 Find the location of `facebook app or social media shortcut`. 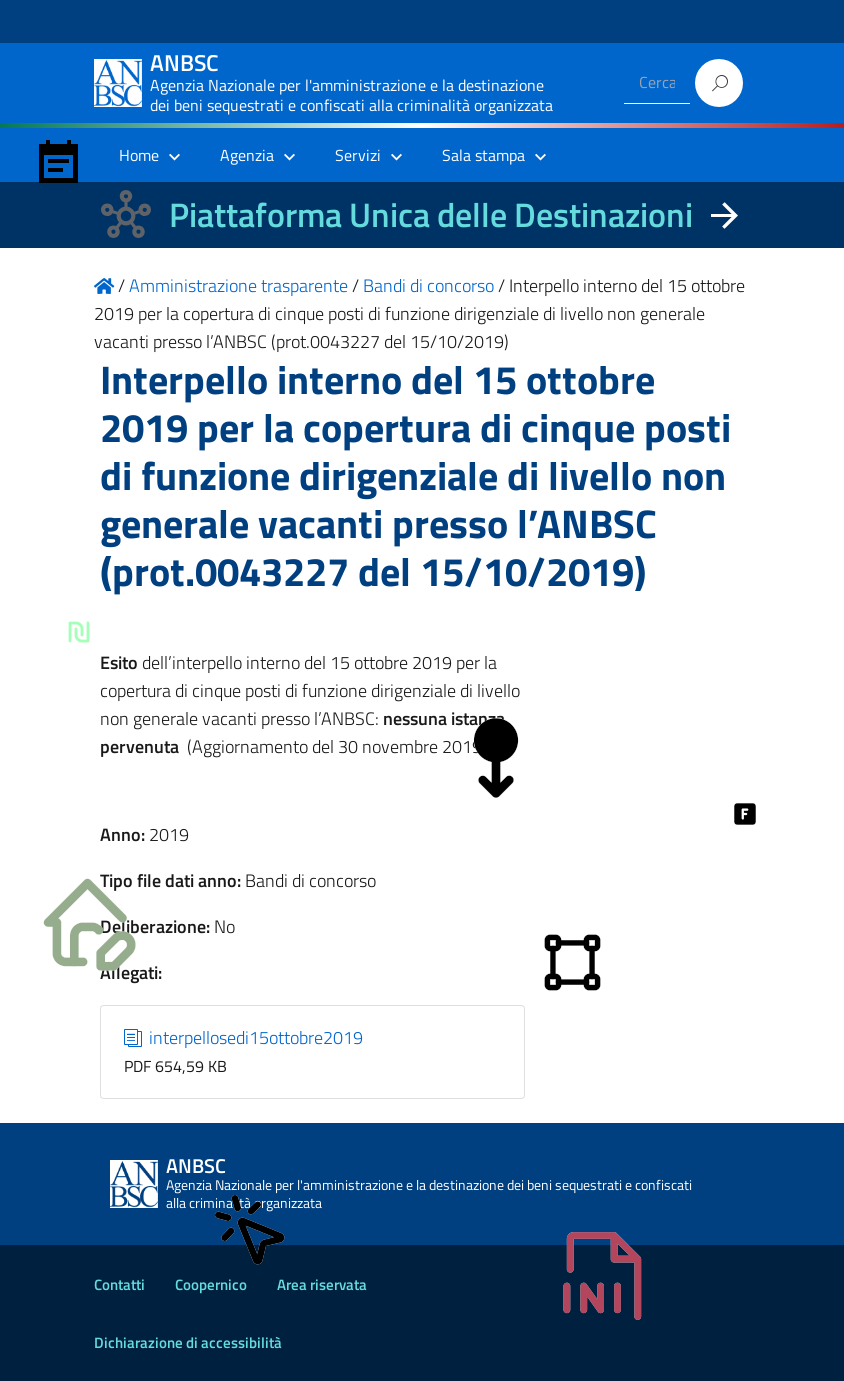

facebook app or social media shortcut is located at coordinates (745, 814).